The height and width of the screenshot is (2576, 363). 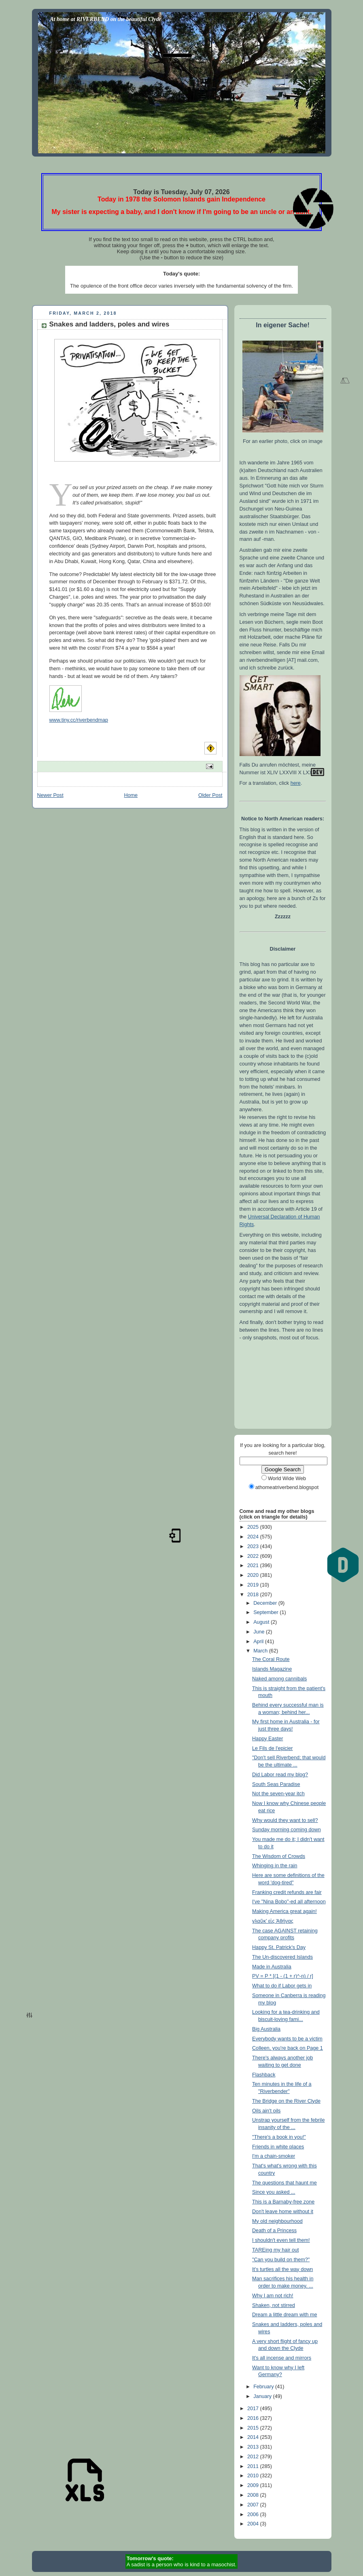 What do you see at coordinates (345, 381) in the screenshot?
I see `access camping or outdoor activity options` at bounding box center [345, 381].